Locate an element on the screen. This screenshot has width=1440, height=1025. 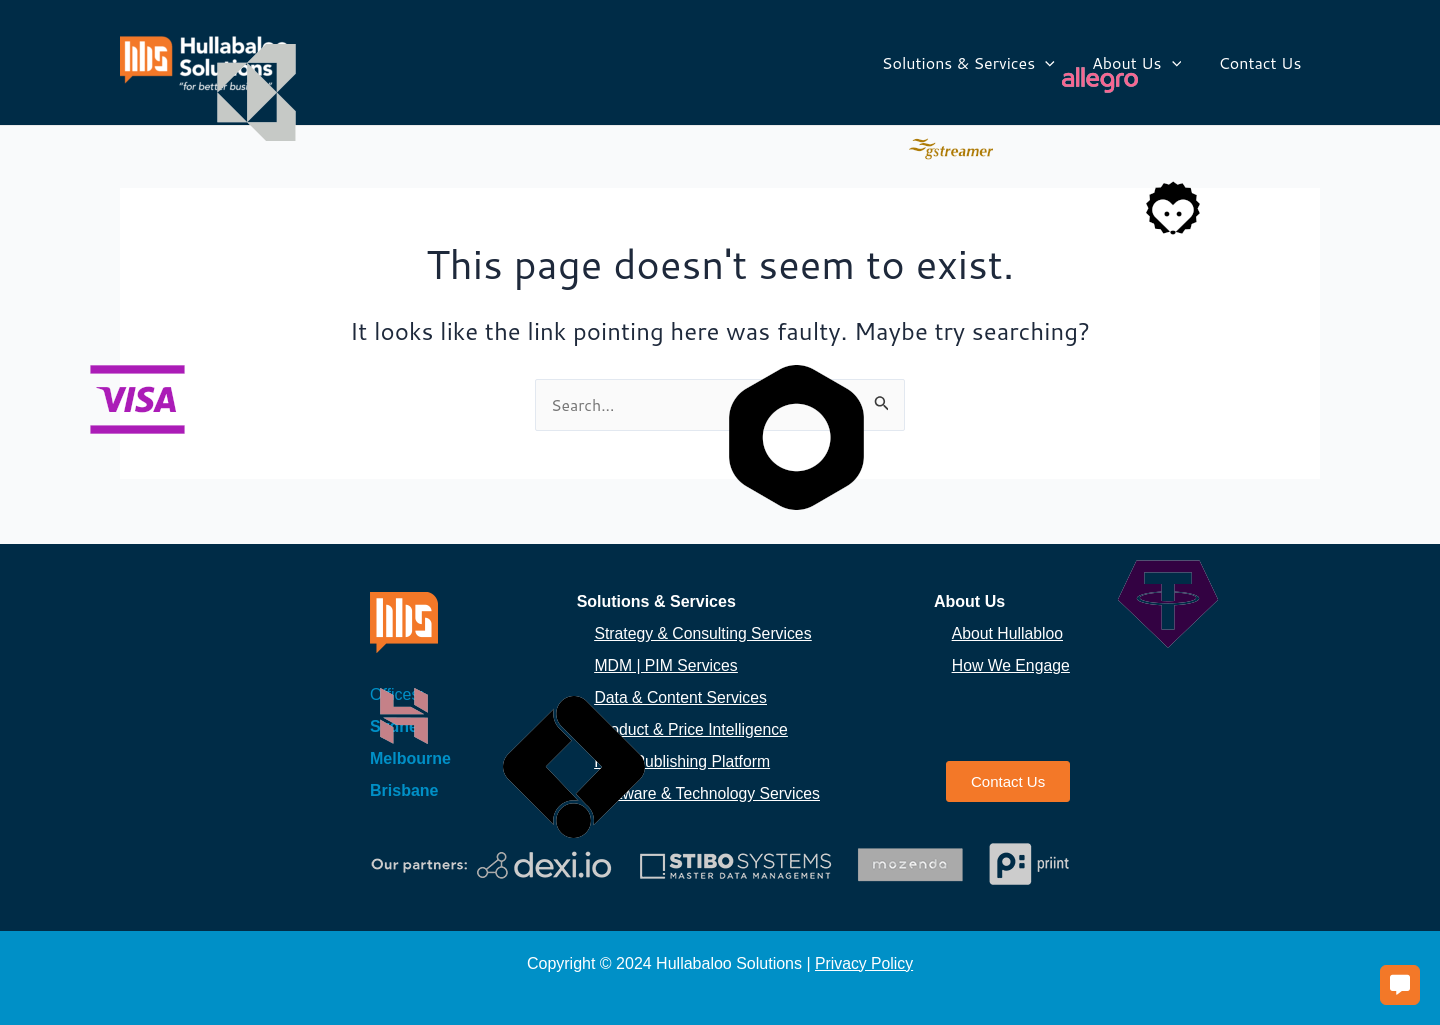
open HedgeDoc collaborative markdown editor is located at coordinates (1173, 208).